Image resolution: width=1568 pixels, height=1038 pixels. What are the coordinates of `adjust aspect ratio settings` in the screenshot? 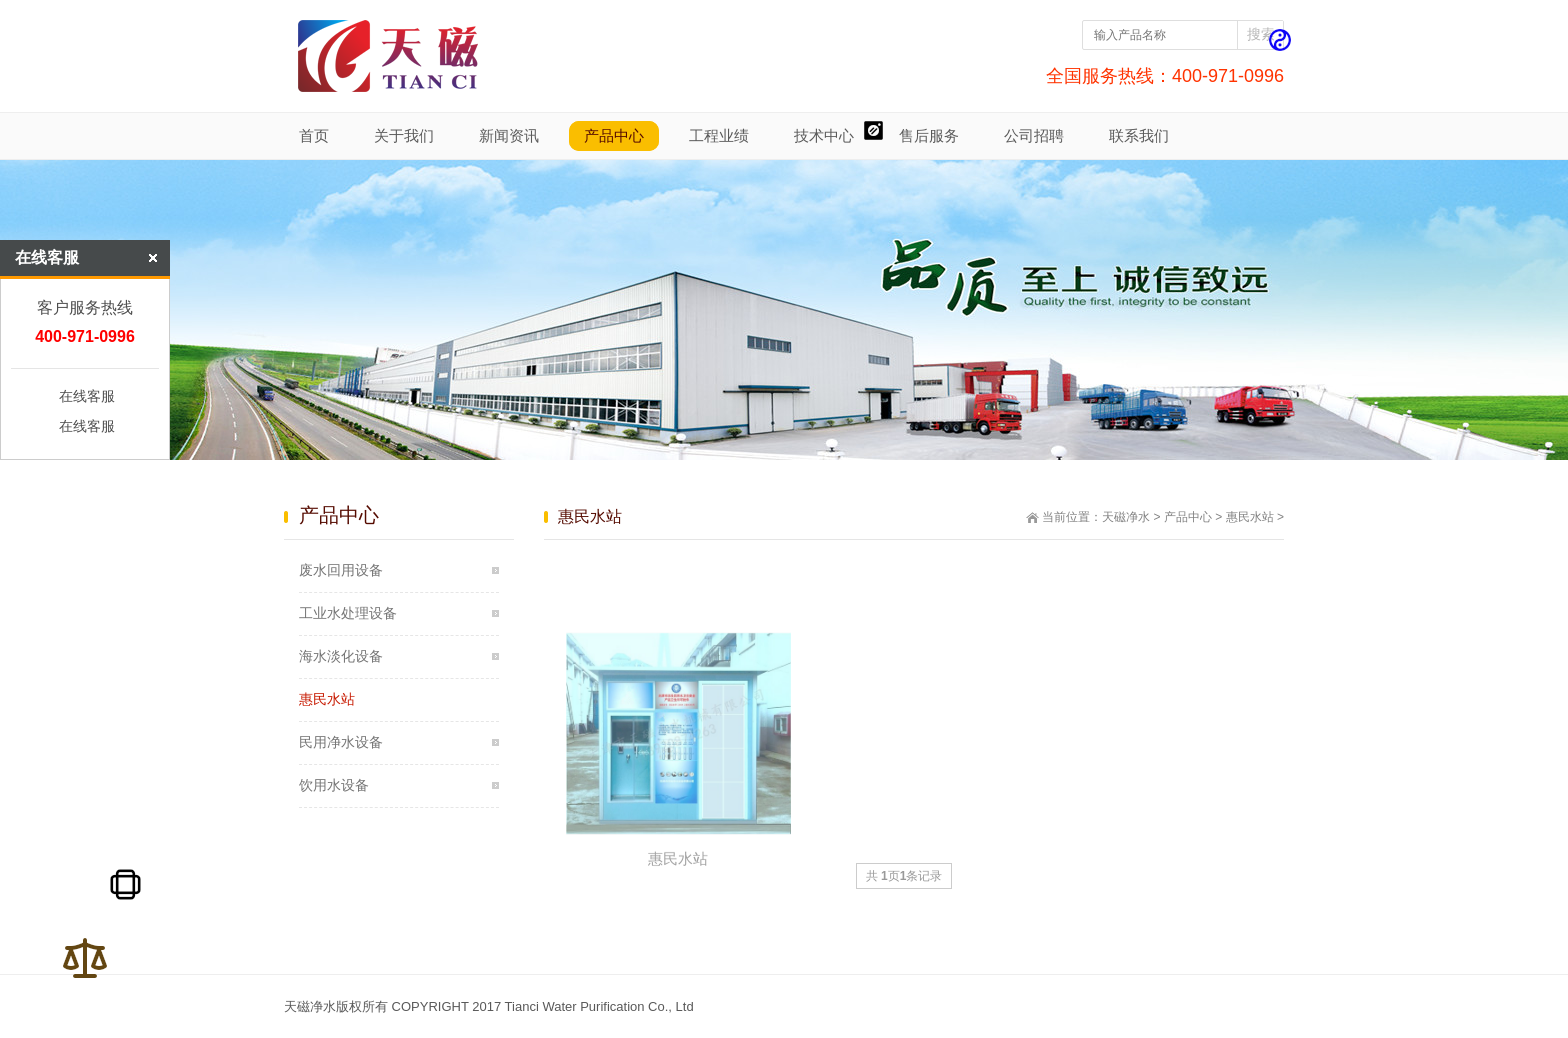 It's located at (125, 884).